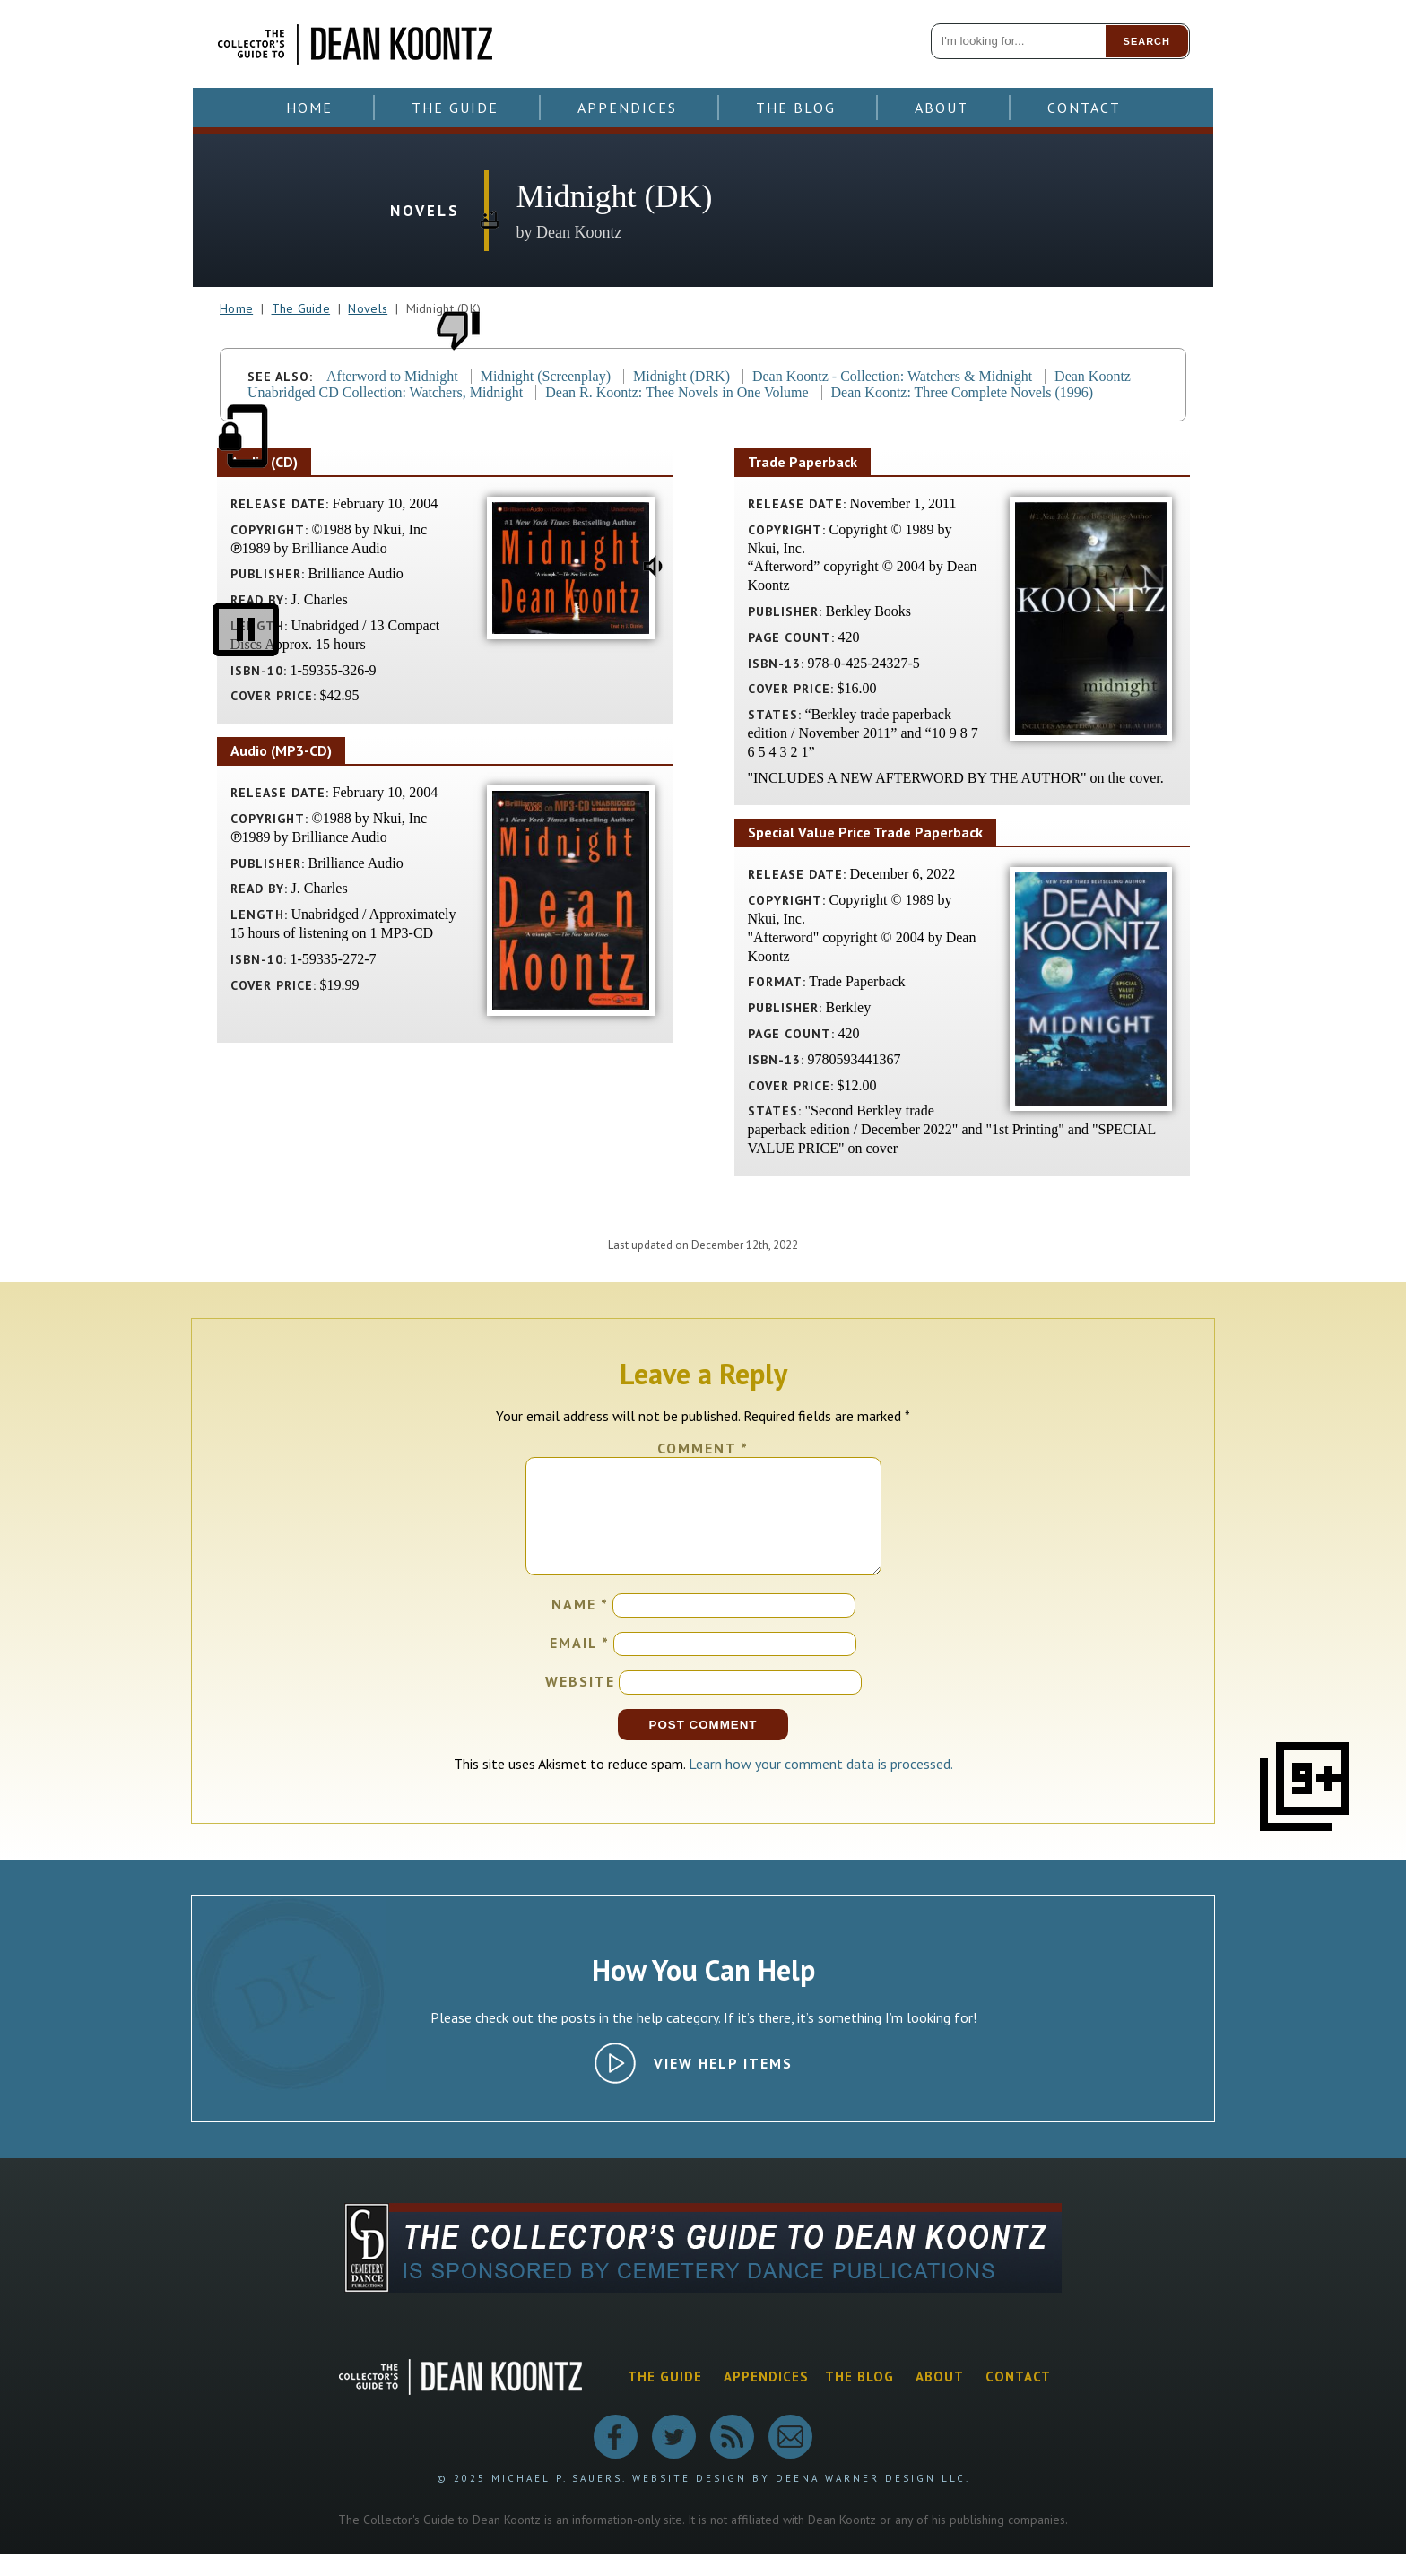 The image size is (1406, 2576). I want to click on enable device lock for linked phones, so click(241, 436).